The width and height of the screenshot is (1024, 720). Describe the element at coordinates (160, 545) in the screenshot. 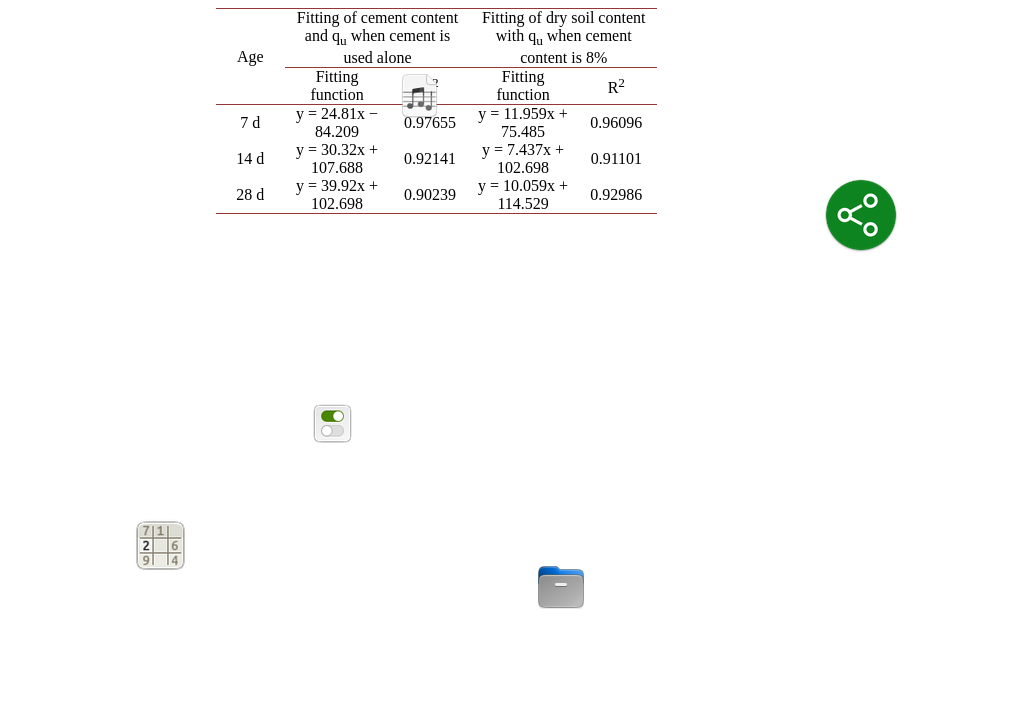

I see `launch gnome sudoku puzzle game` at that location.